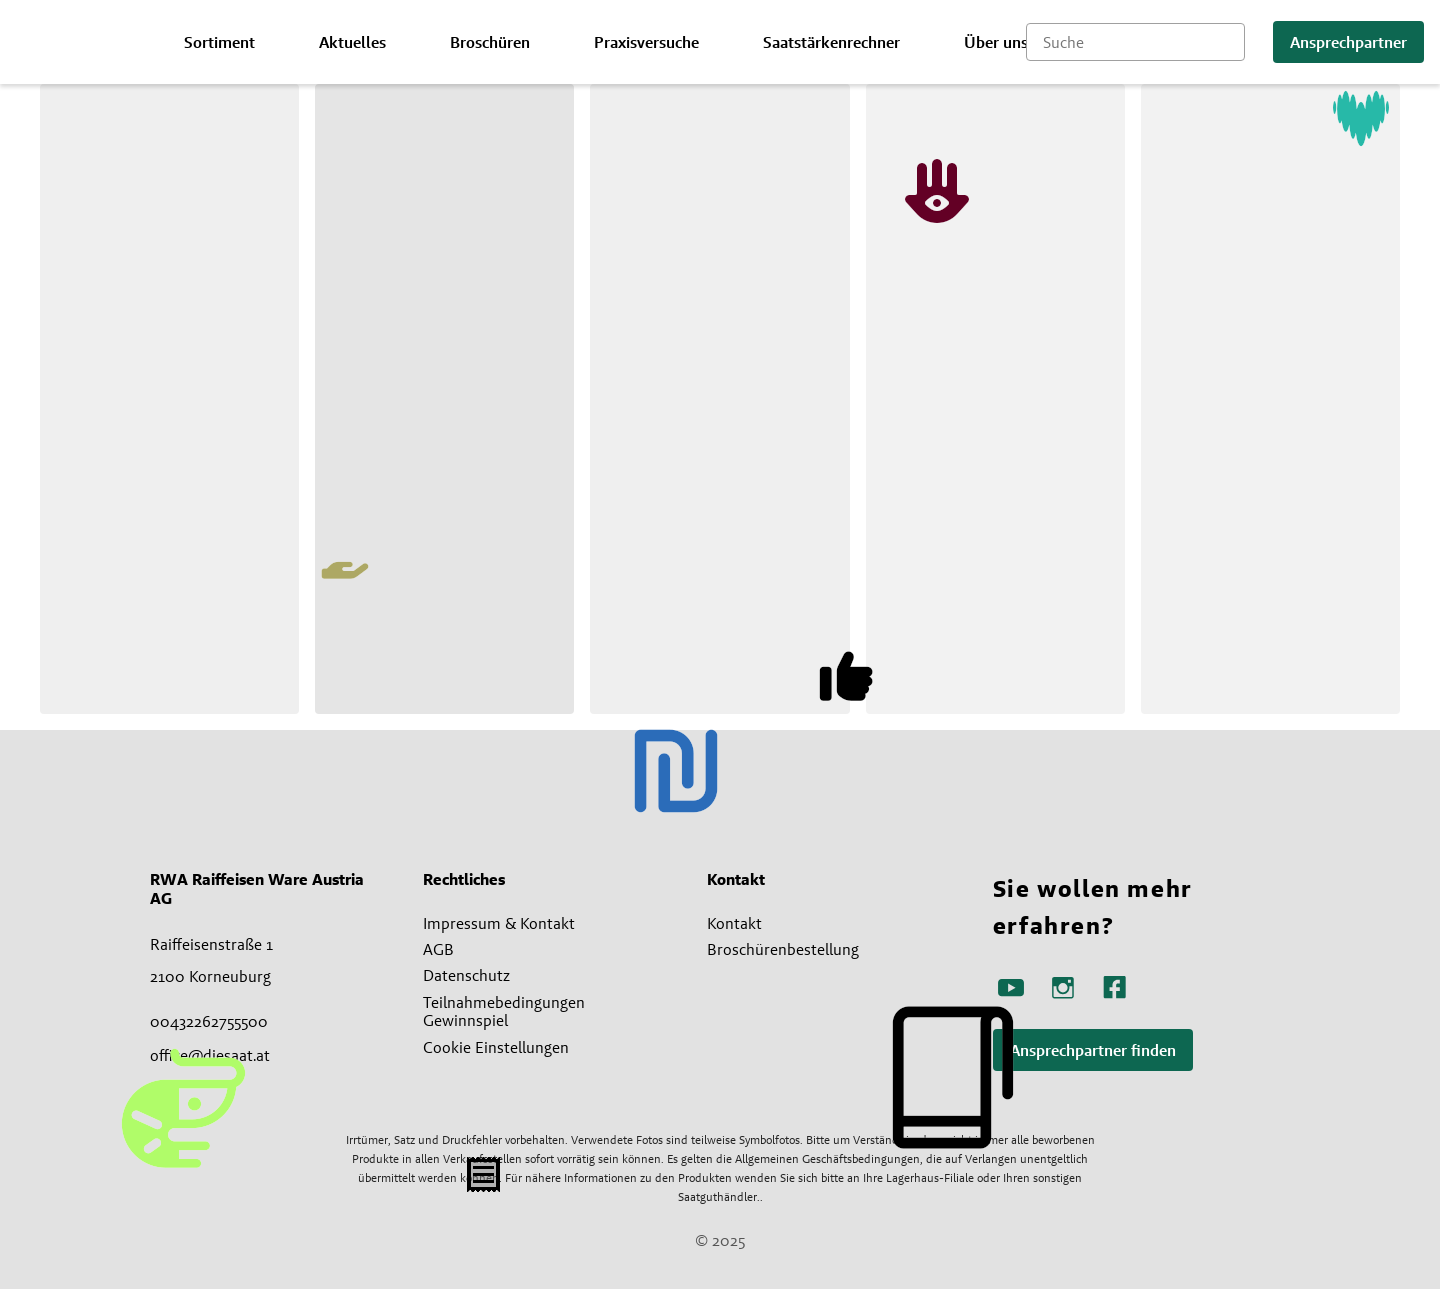  What do you see at coordinates (1361, 118) in the screenshot?
I see `open deezer music streaming app` at bounding box center [1361, 118].